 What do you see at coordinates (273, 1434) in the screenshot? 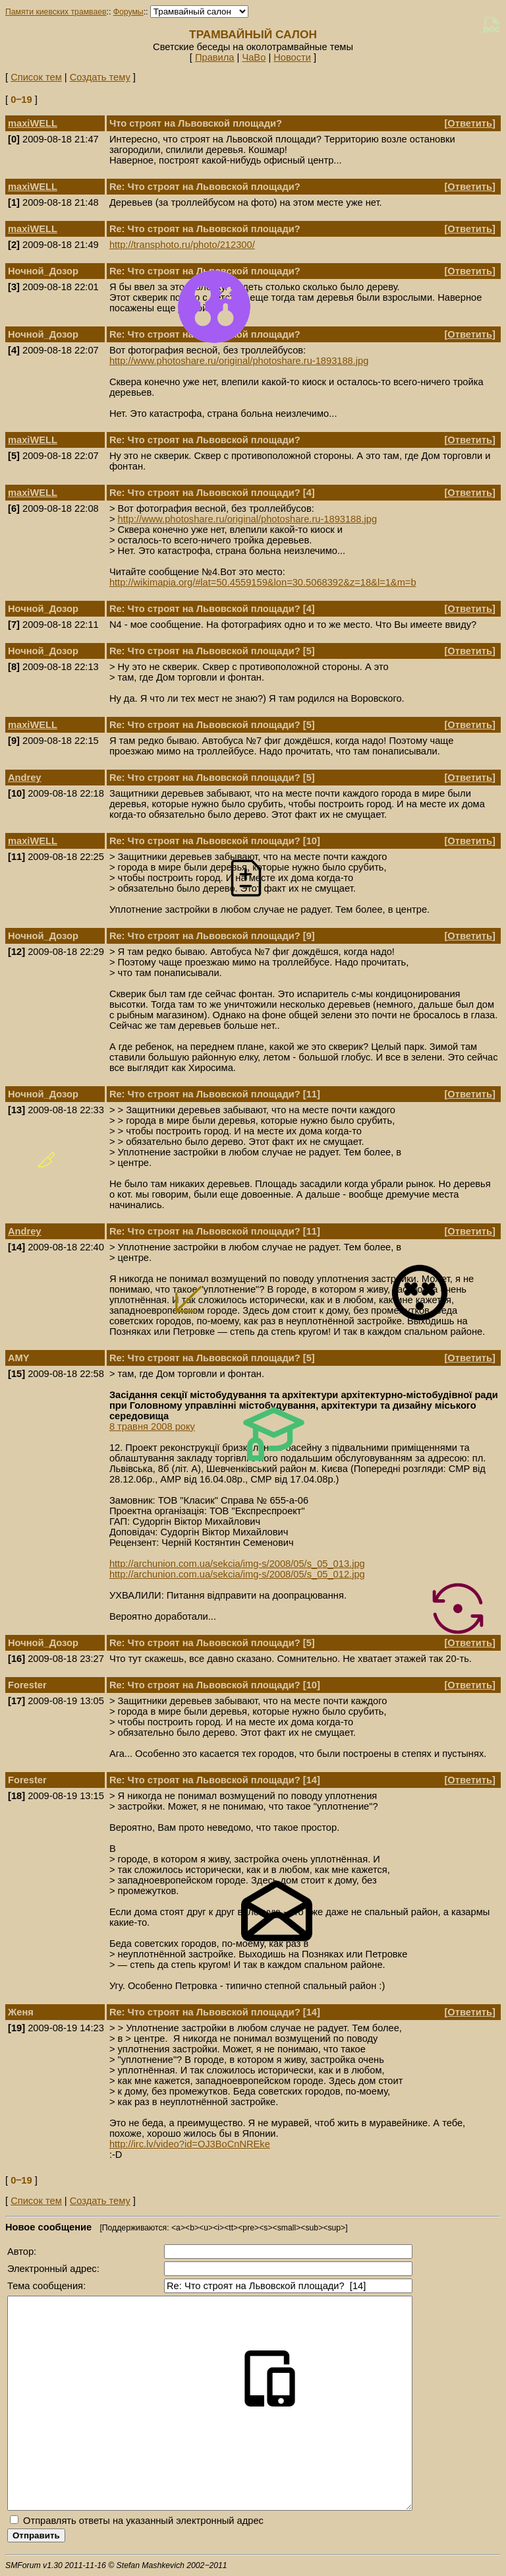
I see `access learning or education resources` at bounding box center [273, 1434].